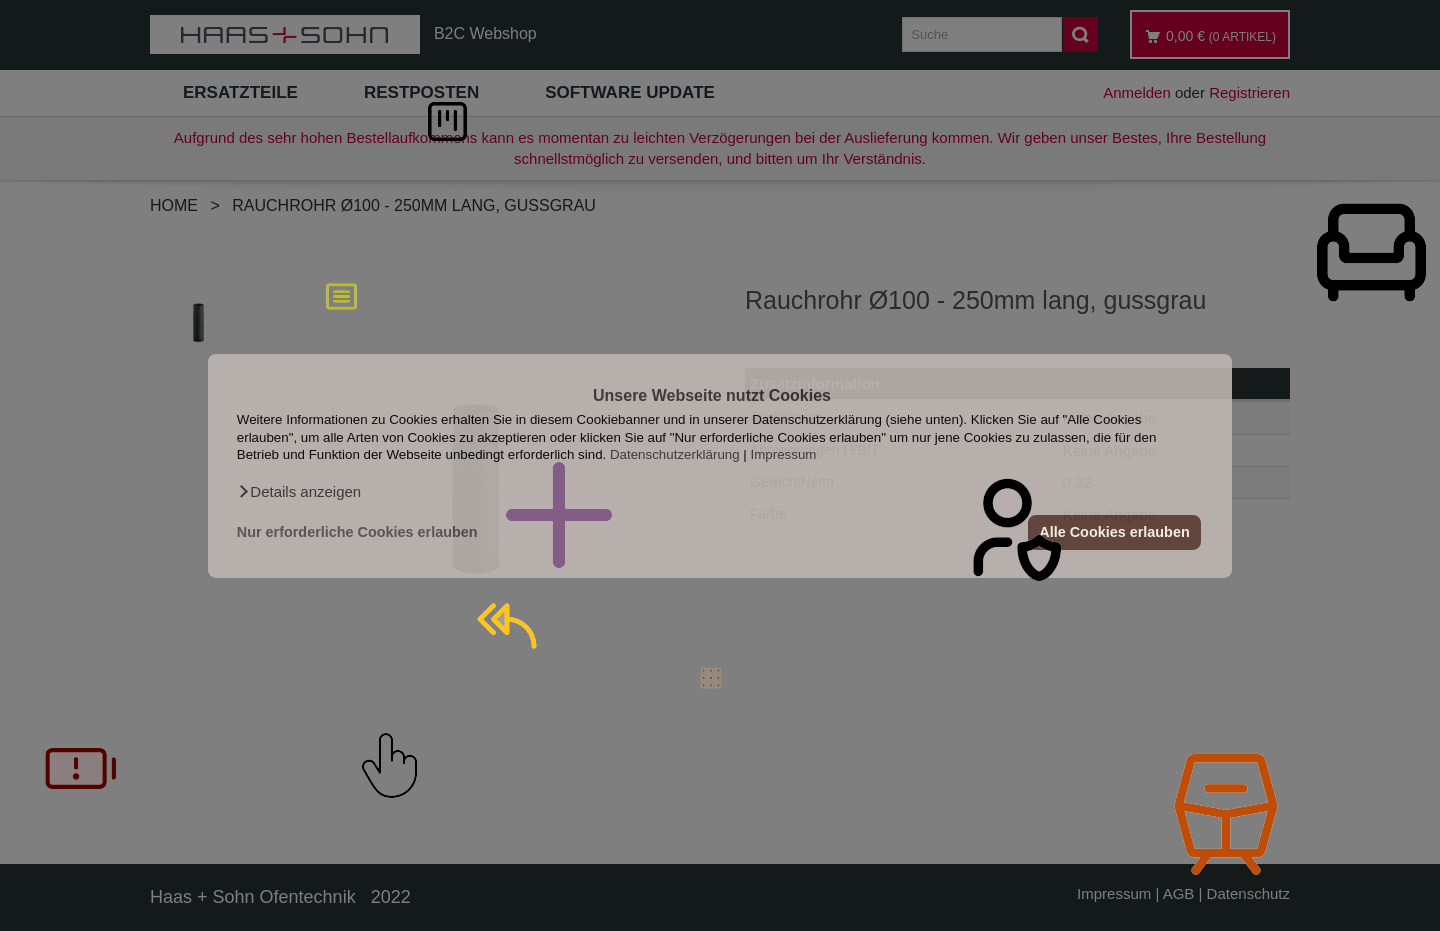  Describe the element at coordinates (1226, 810) in the screenshot. I see `view regional train schedules` at that location.